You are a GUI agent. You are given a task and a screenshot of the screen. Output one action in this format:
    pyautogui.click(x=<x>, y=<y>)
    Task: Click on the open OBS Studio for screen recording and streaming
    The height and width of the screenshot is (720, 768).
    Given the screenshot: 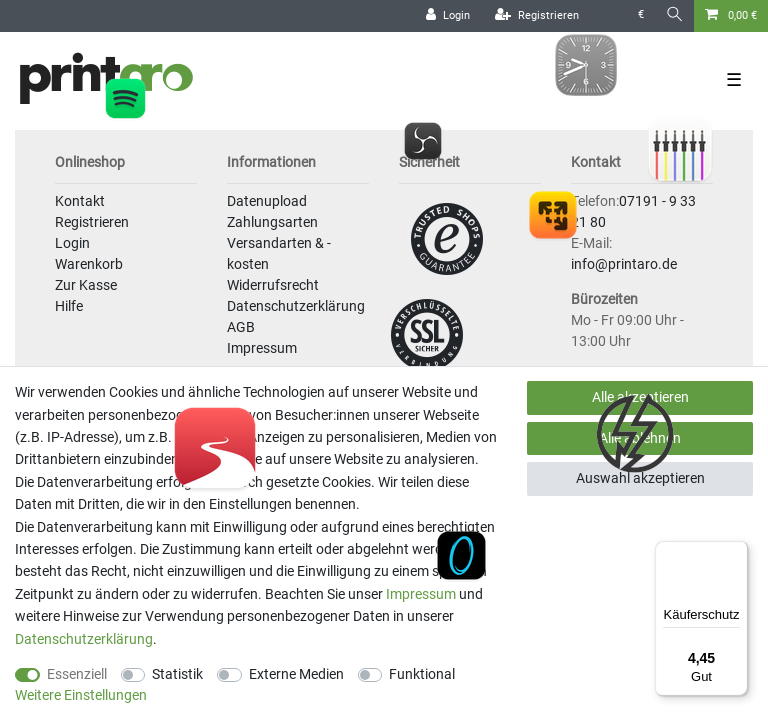 What is the action you would take?
    pyautogui.click(x=423, y=141)
    